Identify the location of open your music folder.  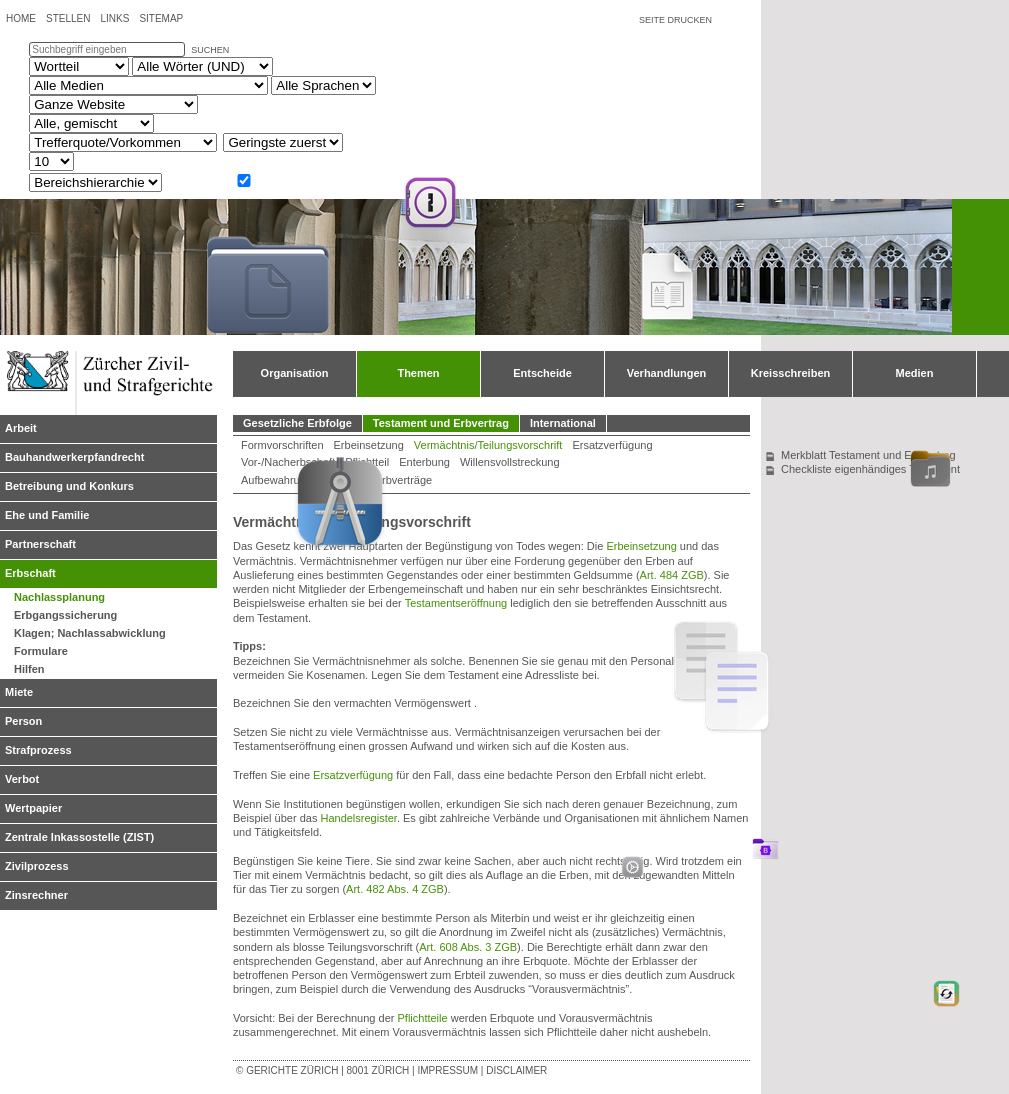
(930, 468).